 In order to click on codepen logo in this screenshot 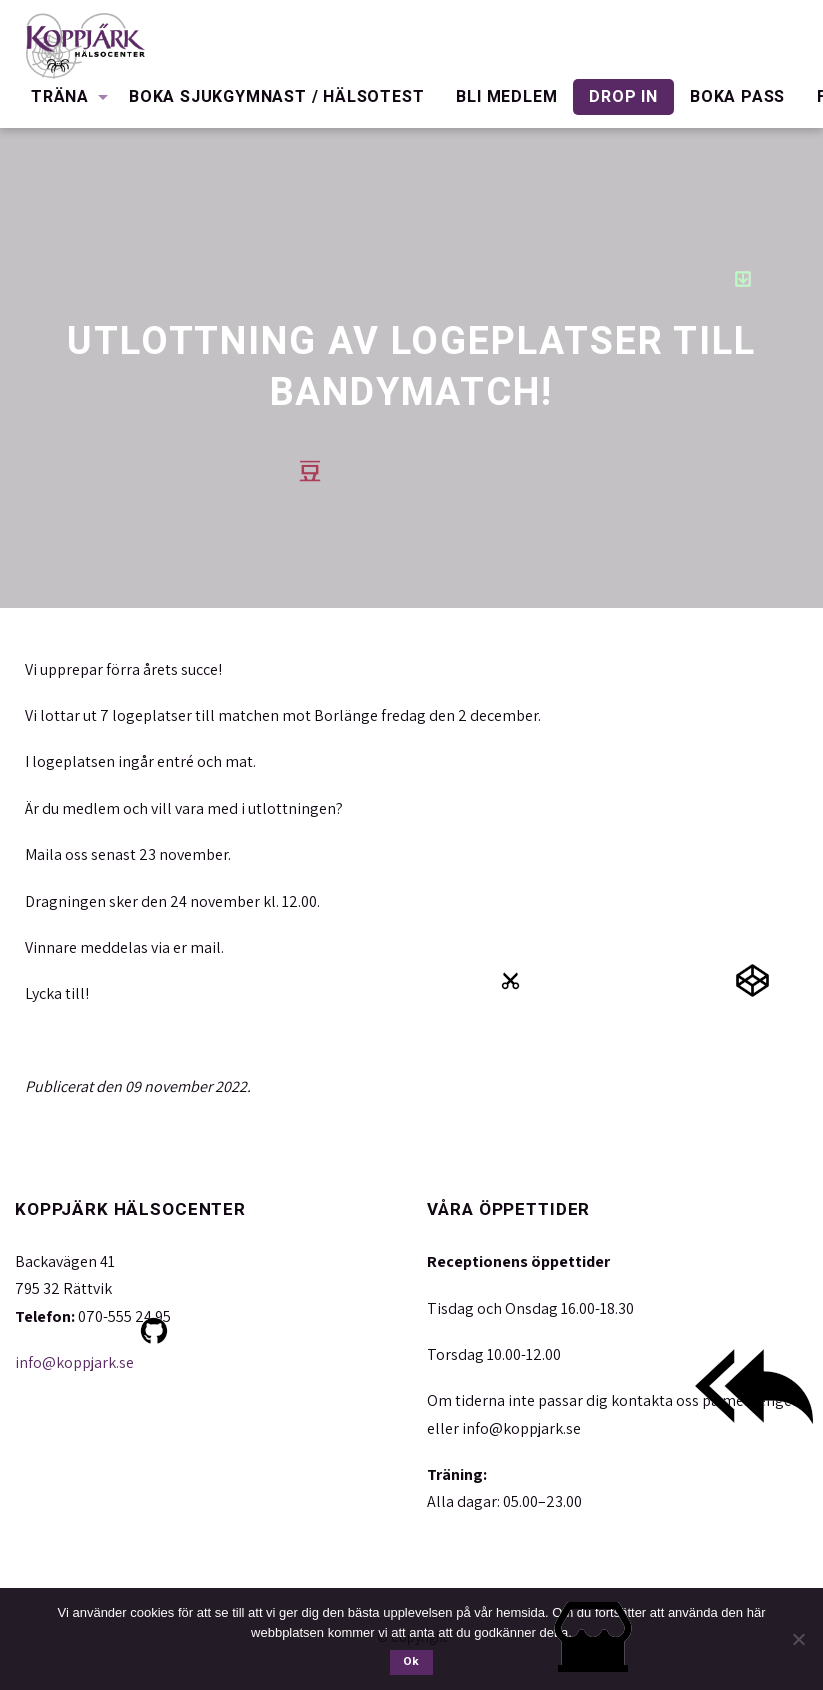, I will do `click(752, 980)`.